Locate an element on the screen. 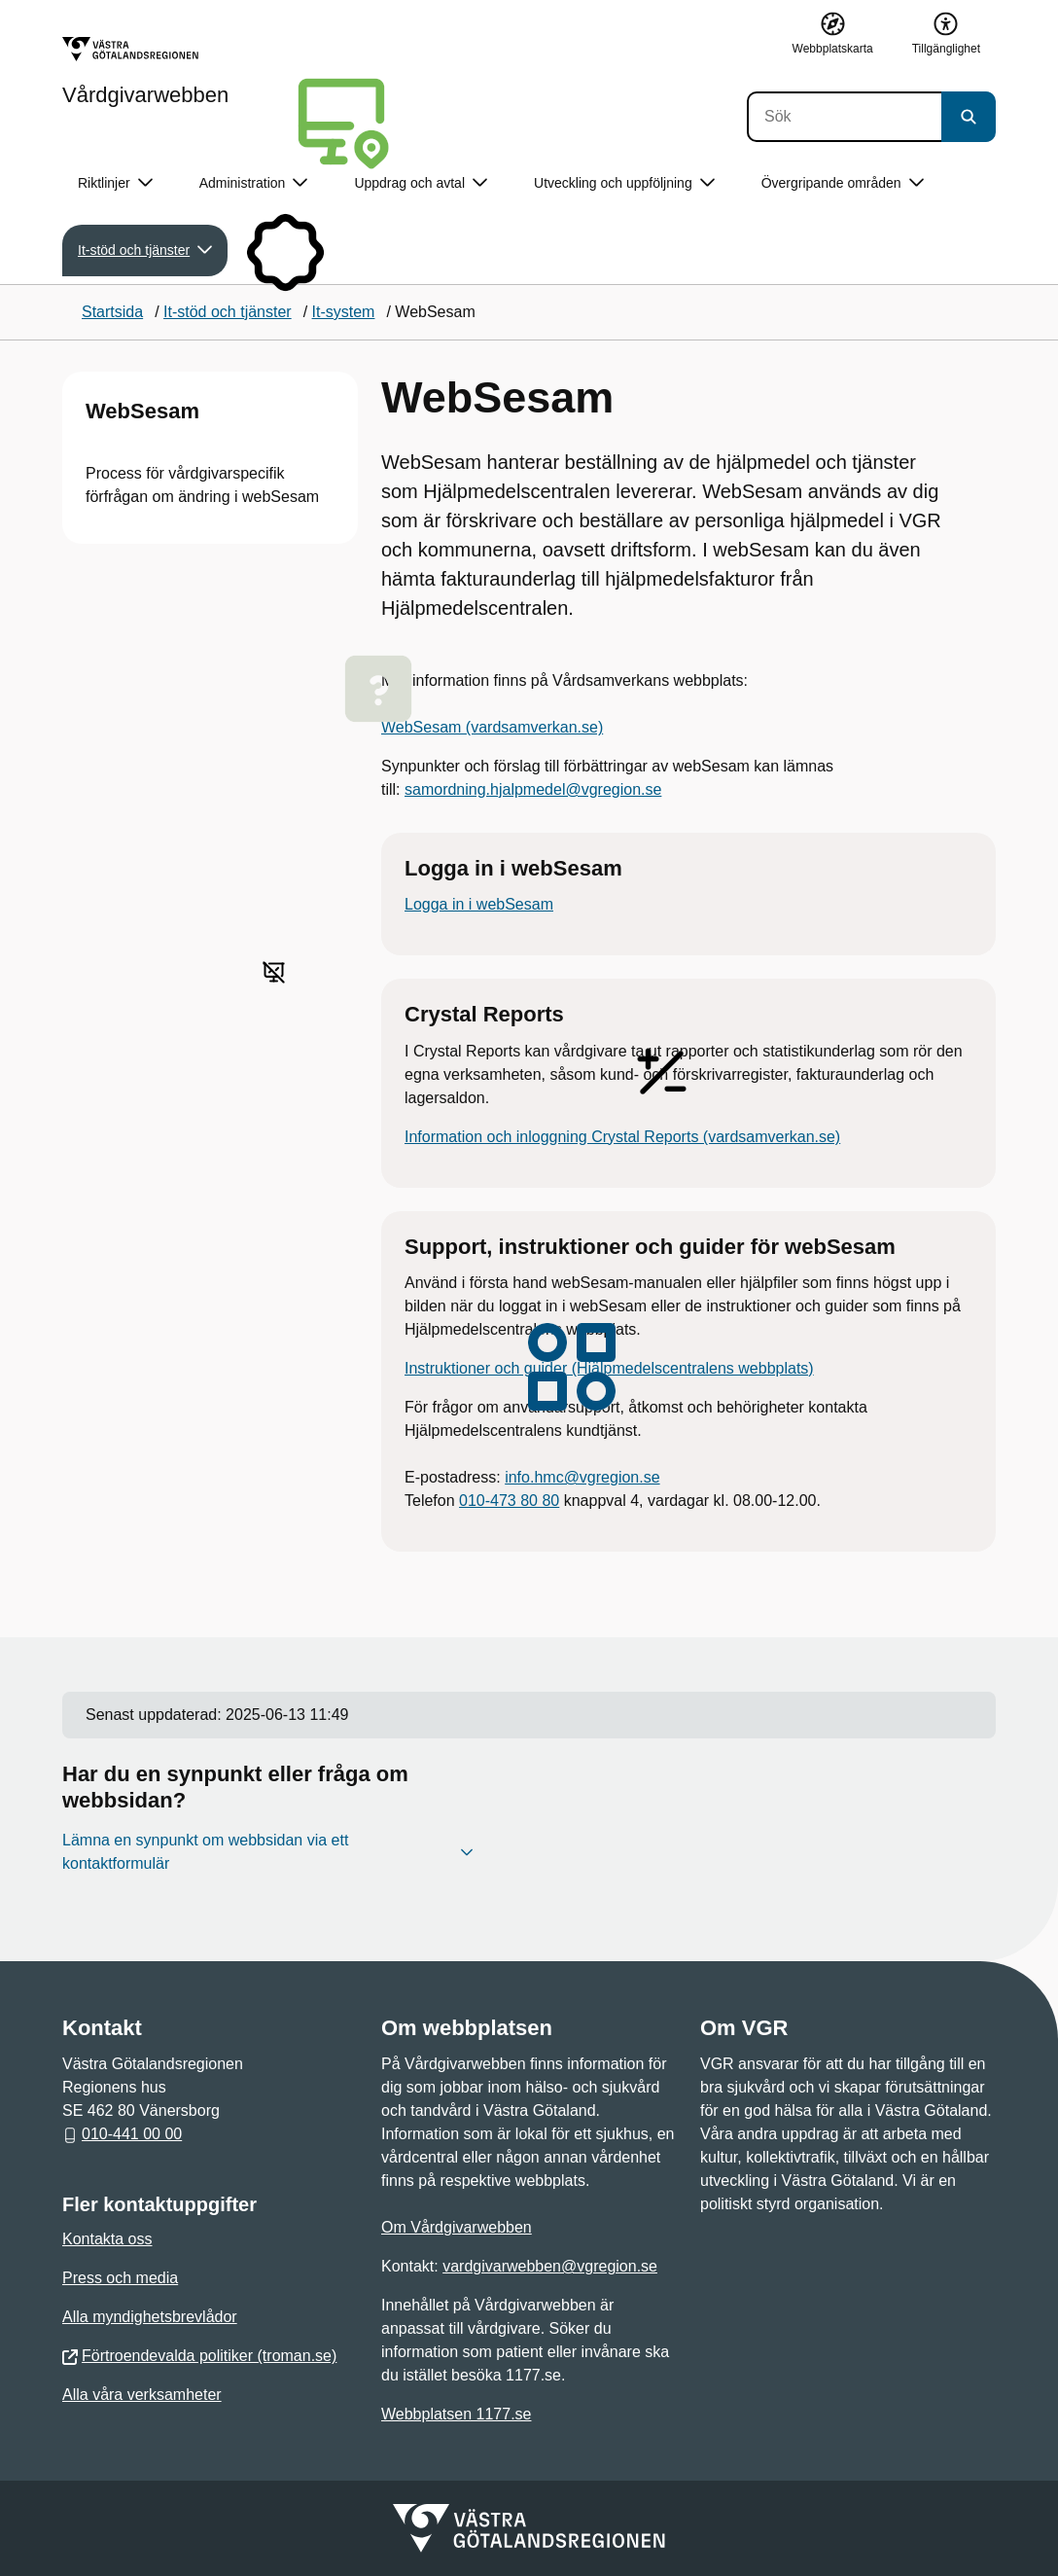  toggle between adding and subtracting values is located at coordinates (661, 1072).